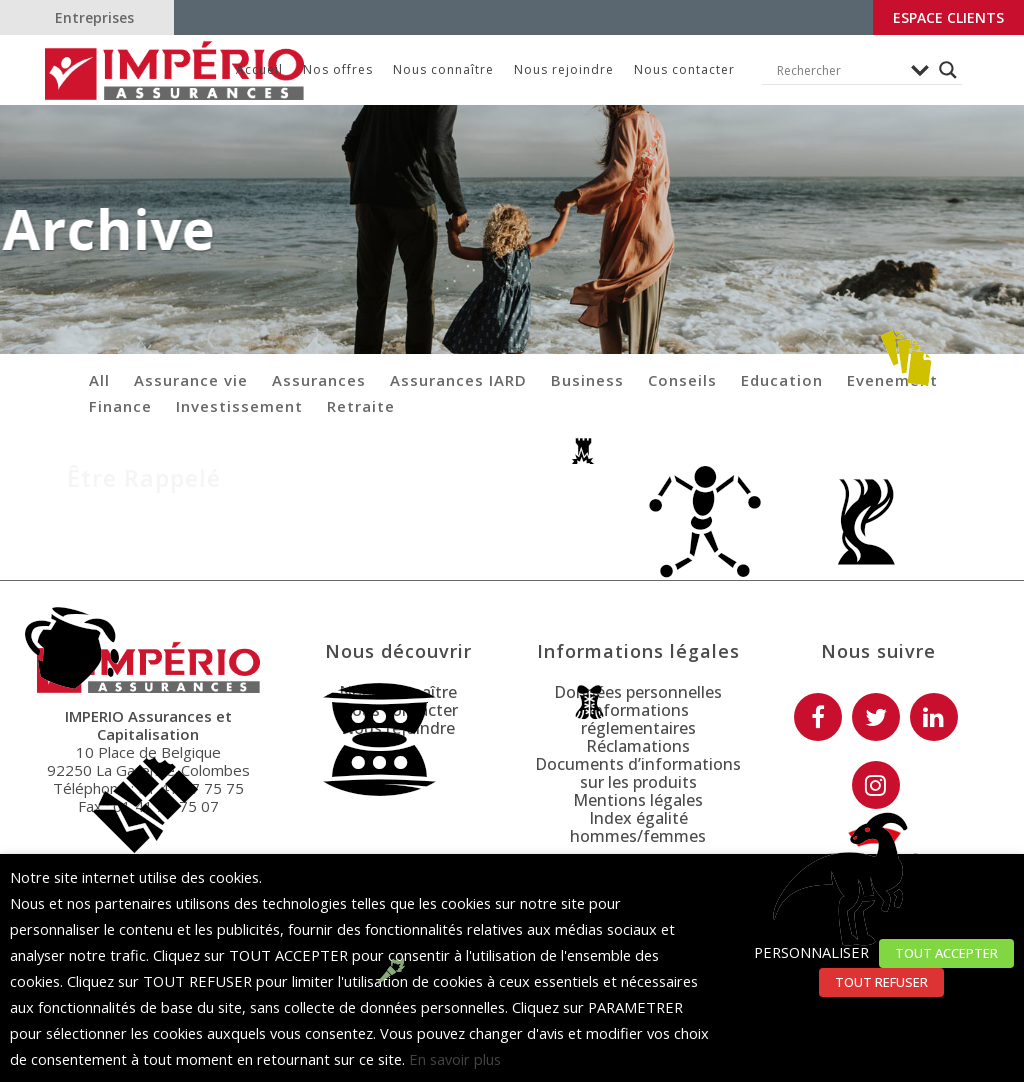  Describe the element at coordinates (841, 880) in the screenshot. I see `select parasaurolophus dinosaur character` at that location.